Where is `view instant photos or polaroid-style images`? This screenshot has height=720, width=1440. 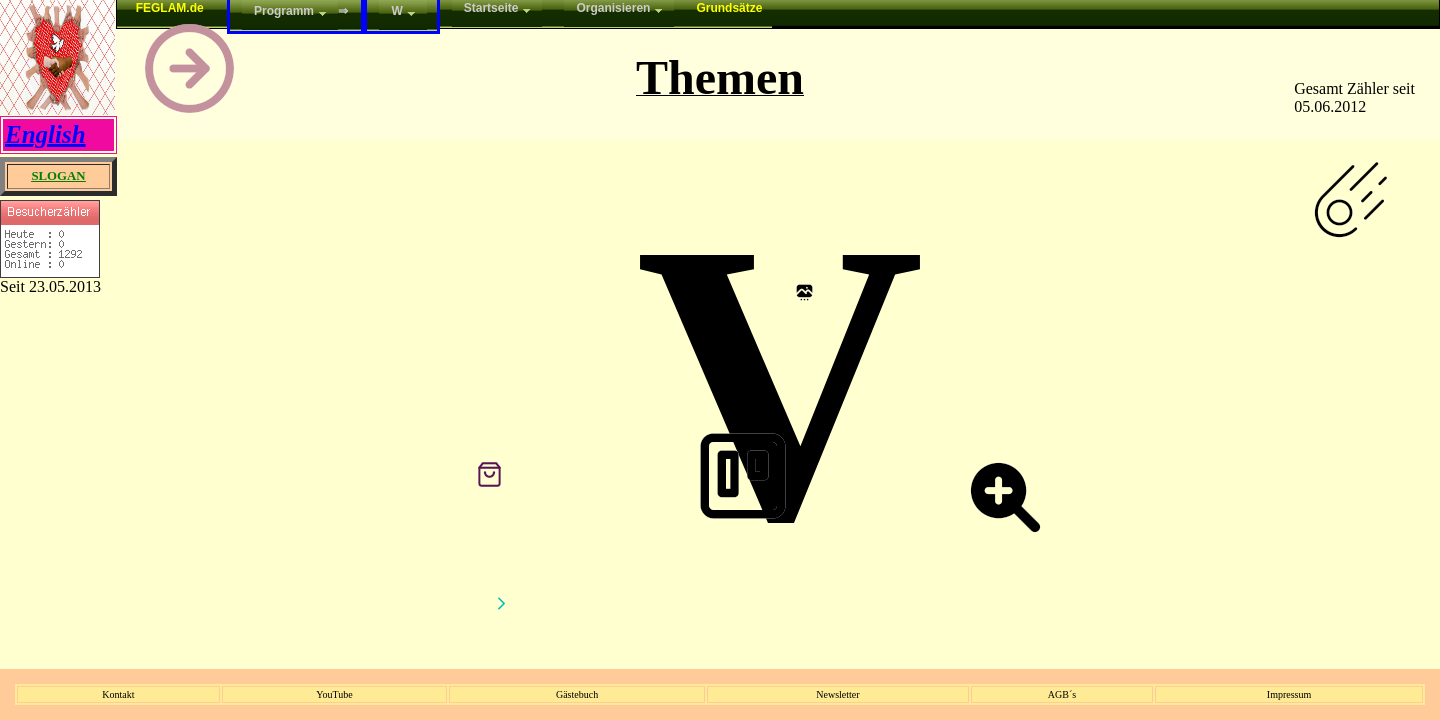
view instant photos or polaroid-style images is located at coordinates (804, 292).